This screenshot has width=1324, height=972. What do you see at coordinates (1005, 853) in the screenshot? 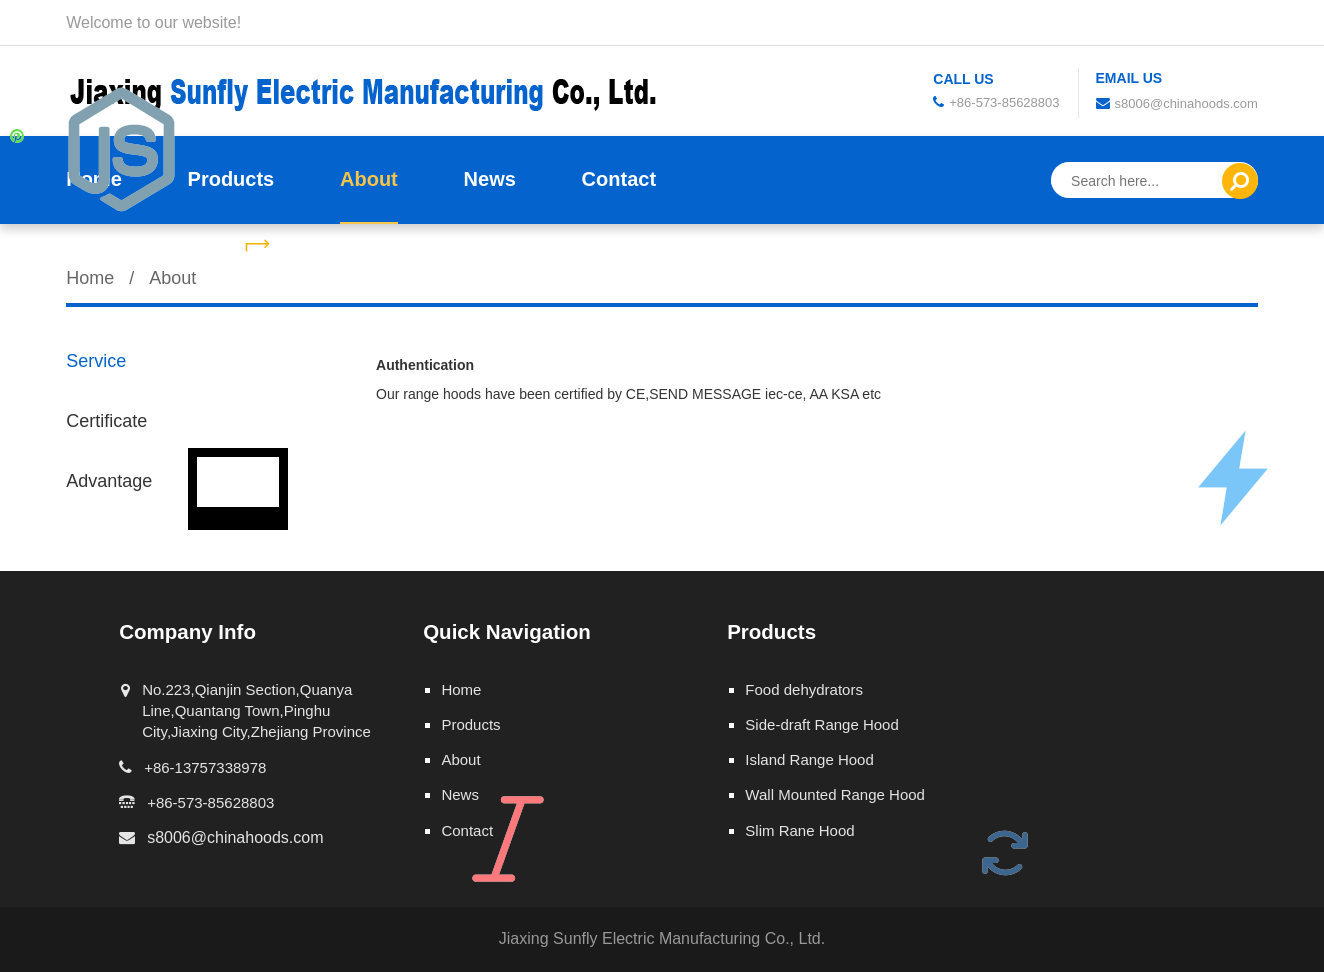
I see `refresh or reload content` at bounding box center [1005, 853].